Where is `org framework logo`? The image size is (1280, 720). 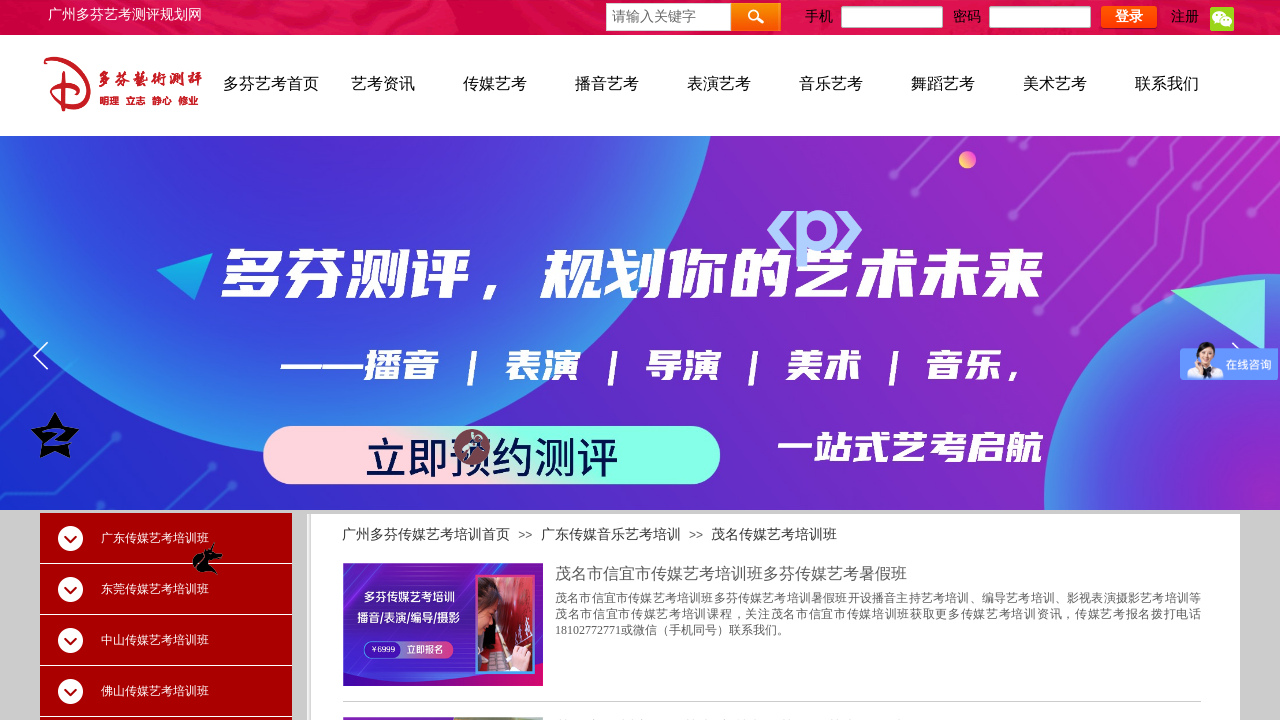
org framework logo is located at coordinates (207, 558).